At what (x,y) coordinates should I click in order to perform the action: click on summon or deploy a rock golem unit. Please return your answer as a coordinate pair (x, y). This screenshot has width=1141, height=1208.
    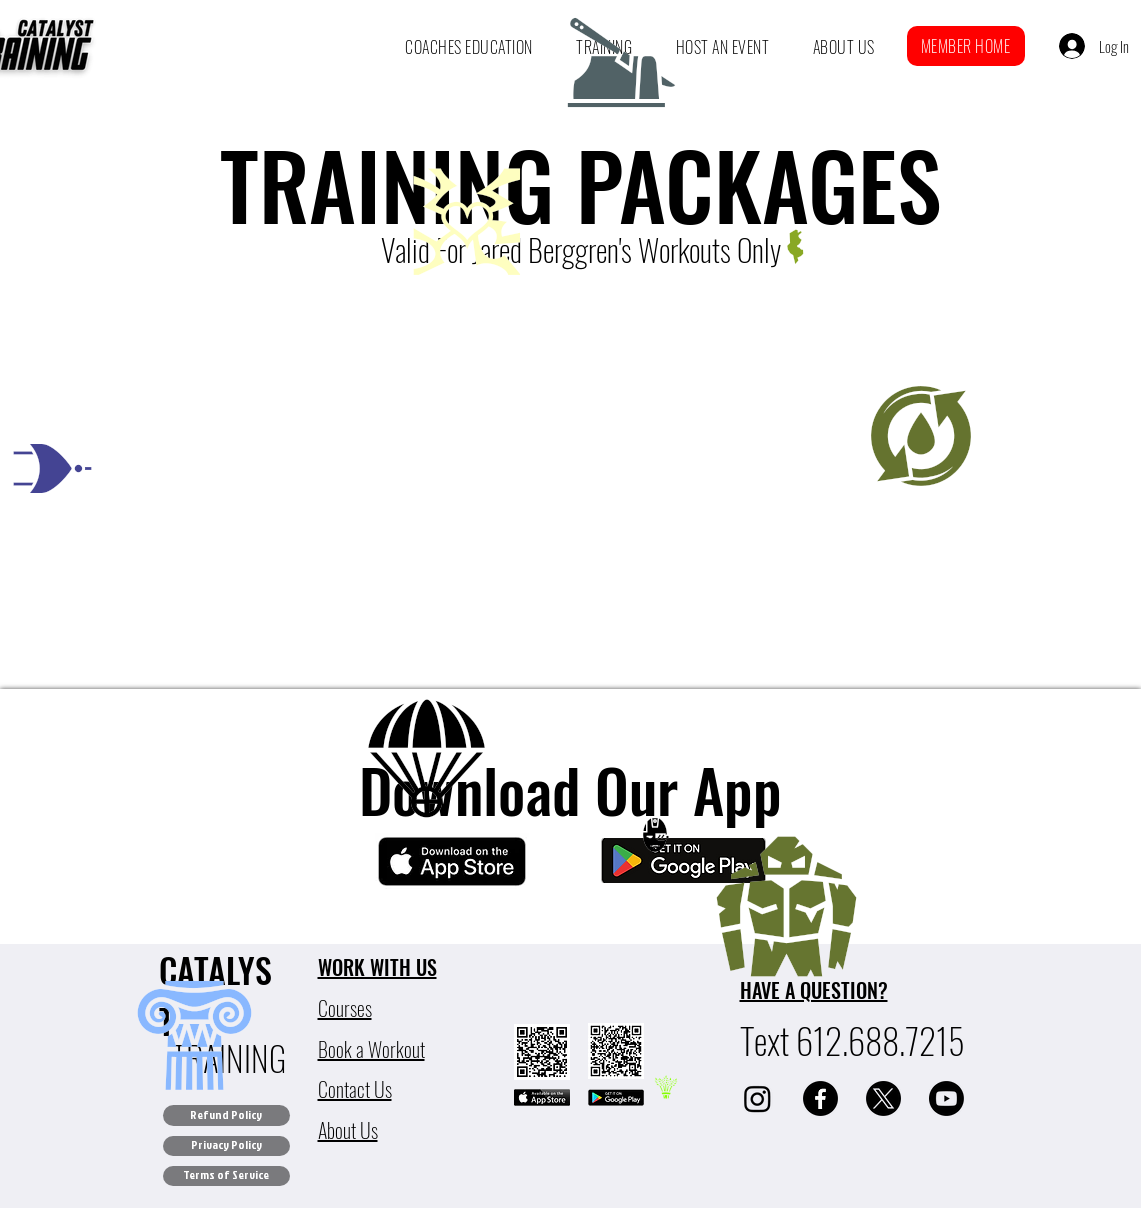
    Looking at the image, I should click on (786, 906).